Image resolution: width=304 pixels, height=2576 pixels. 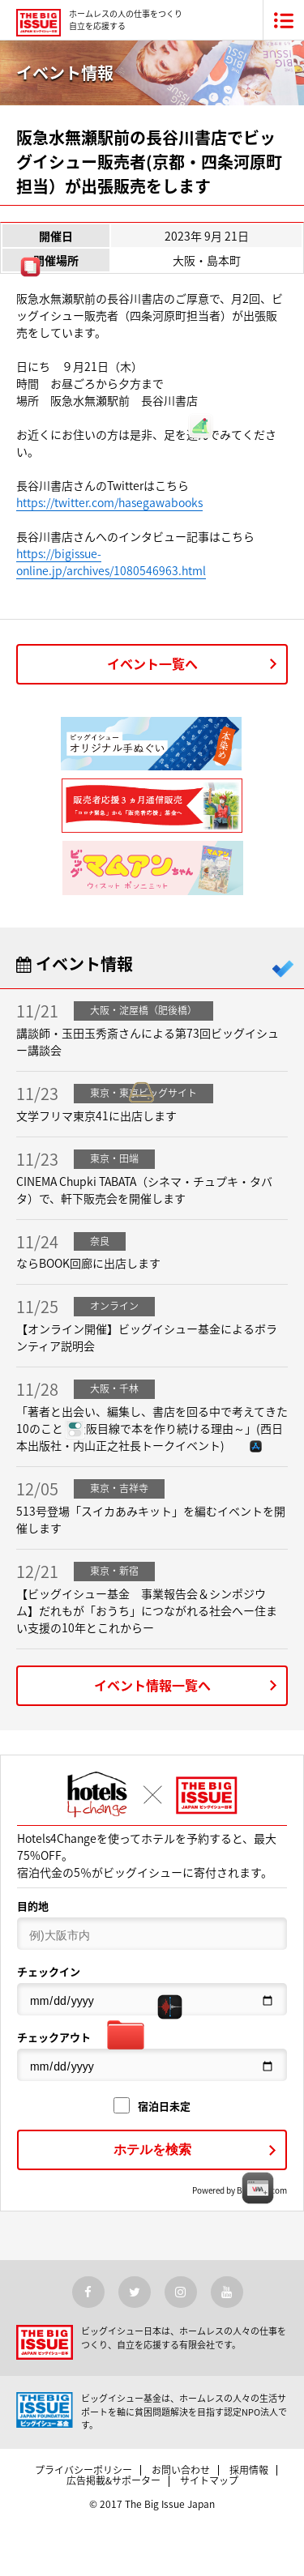 I want to click on eject or safely remove external drive, so click(x=141, y=1091).